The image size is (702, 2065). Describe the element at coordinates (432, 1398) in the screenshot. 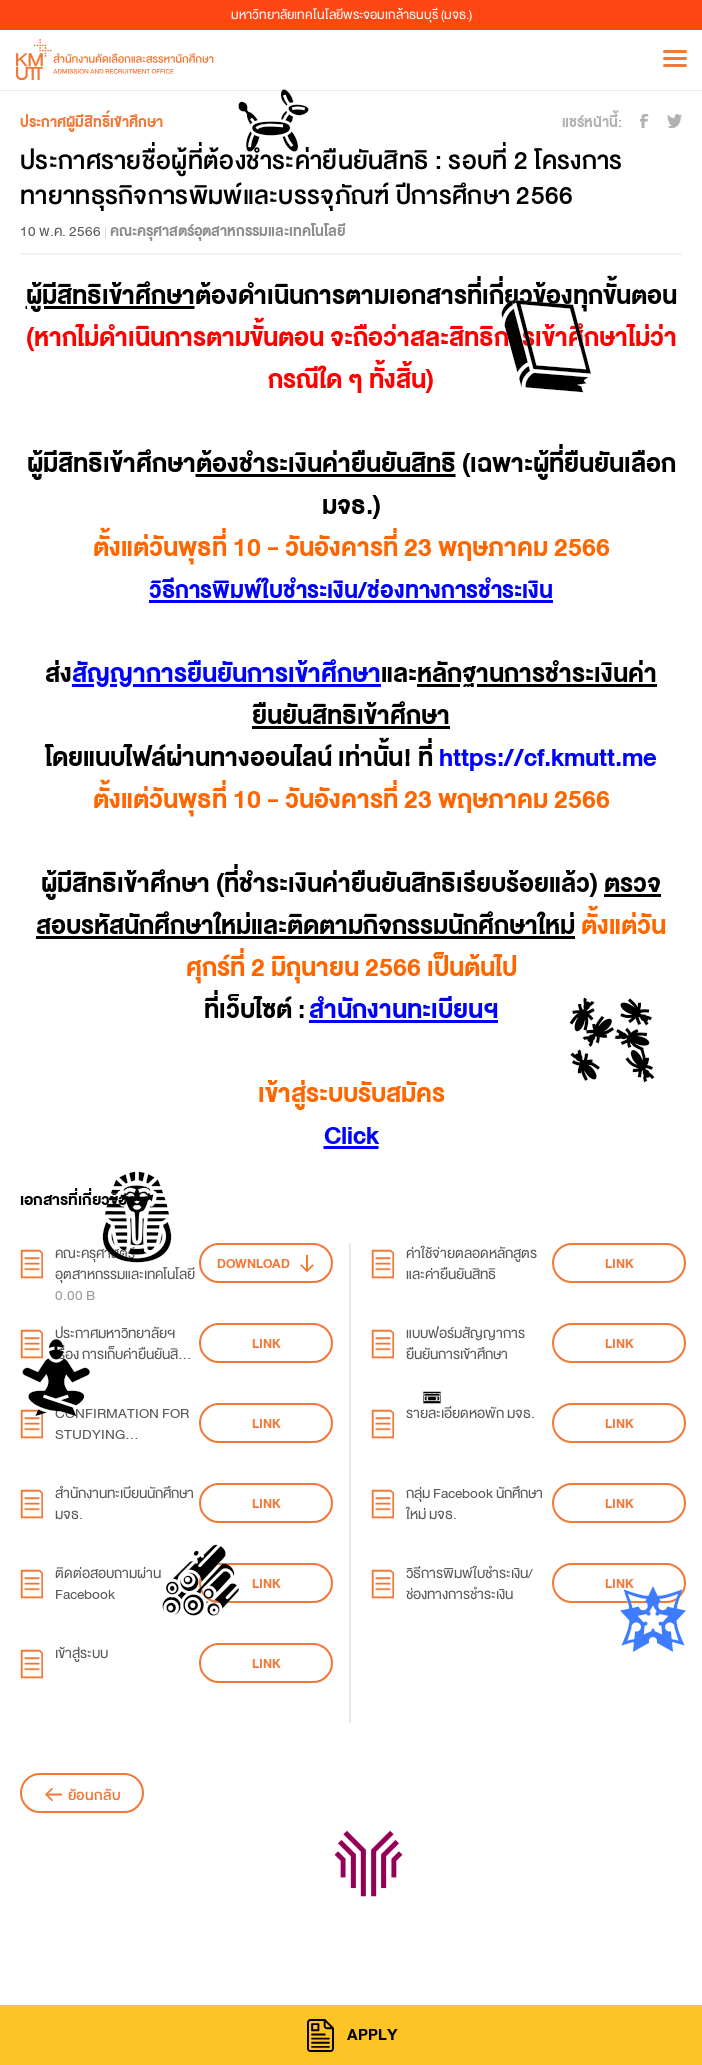

I see `access retro or archived video content` at that location.